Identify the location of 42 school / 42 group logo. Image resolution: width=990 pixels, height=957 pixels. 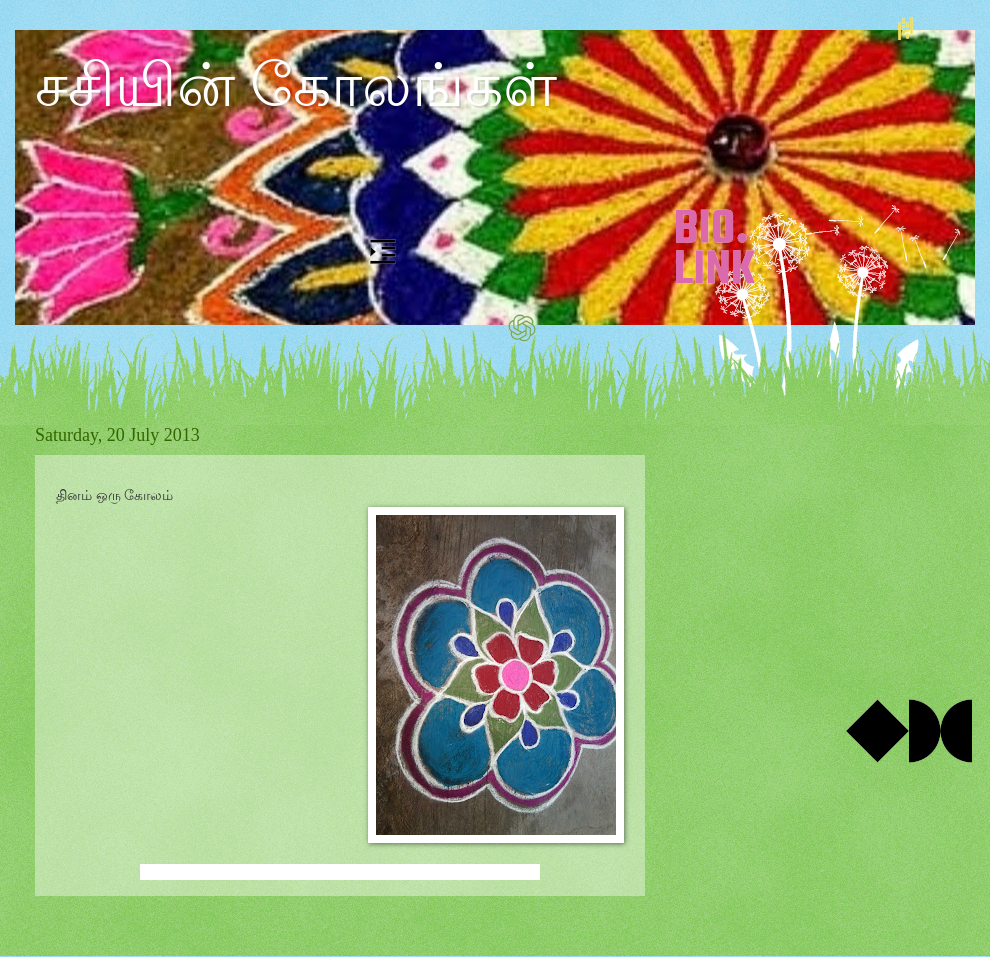
(909, 731).